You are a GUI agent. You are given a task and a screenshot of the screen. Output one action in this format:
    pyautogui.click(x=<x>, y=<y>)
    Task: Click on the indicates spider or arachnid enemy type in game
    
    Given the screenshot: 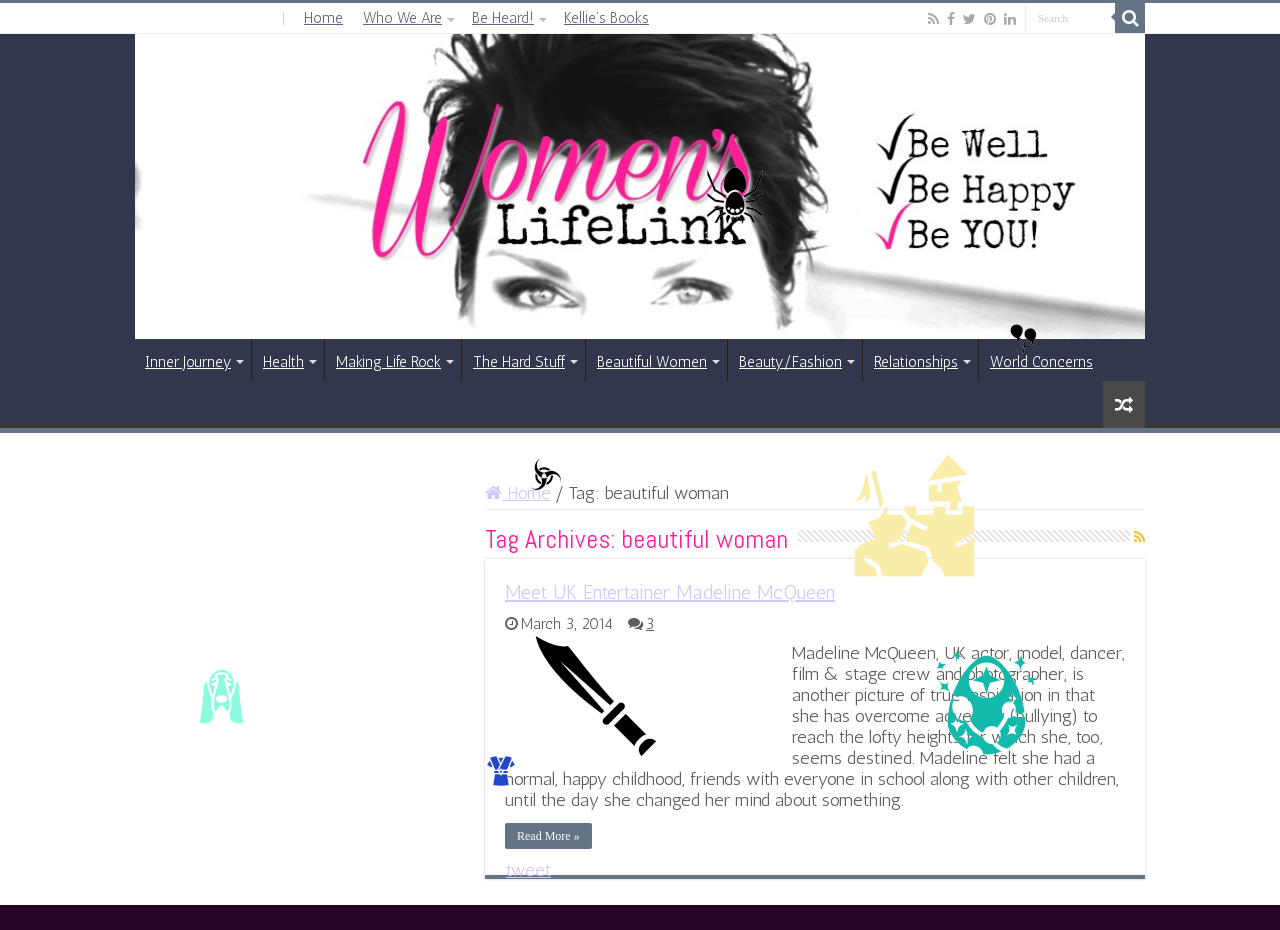 What is the action you would take?
    pyautogui.click(x=735, y=195)
    